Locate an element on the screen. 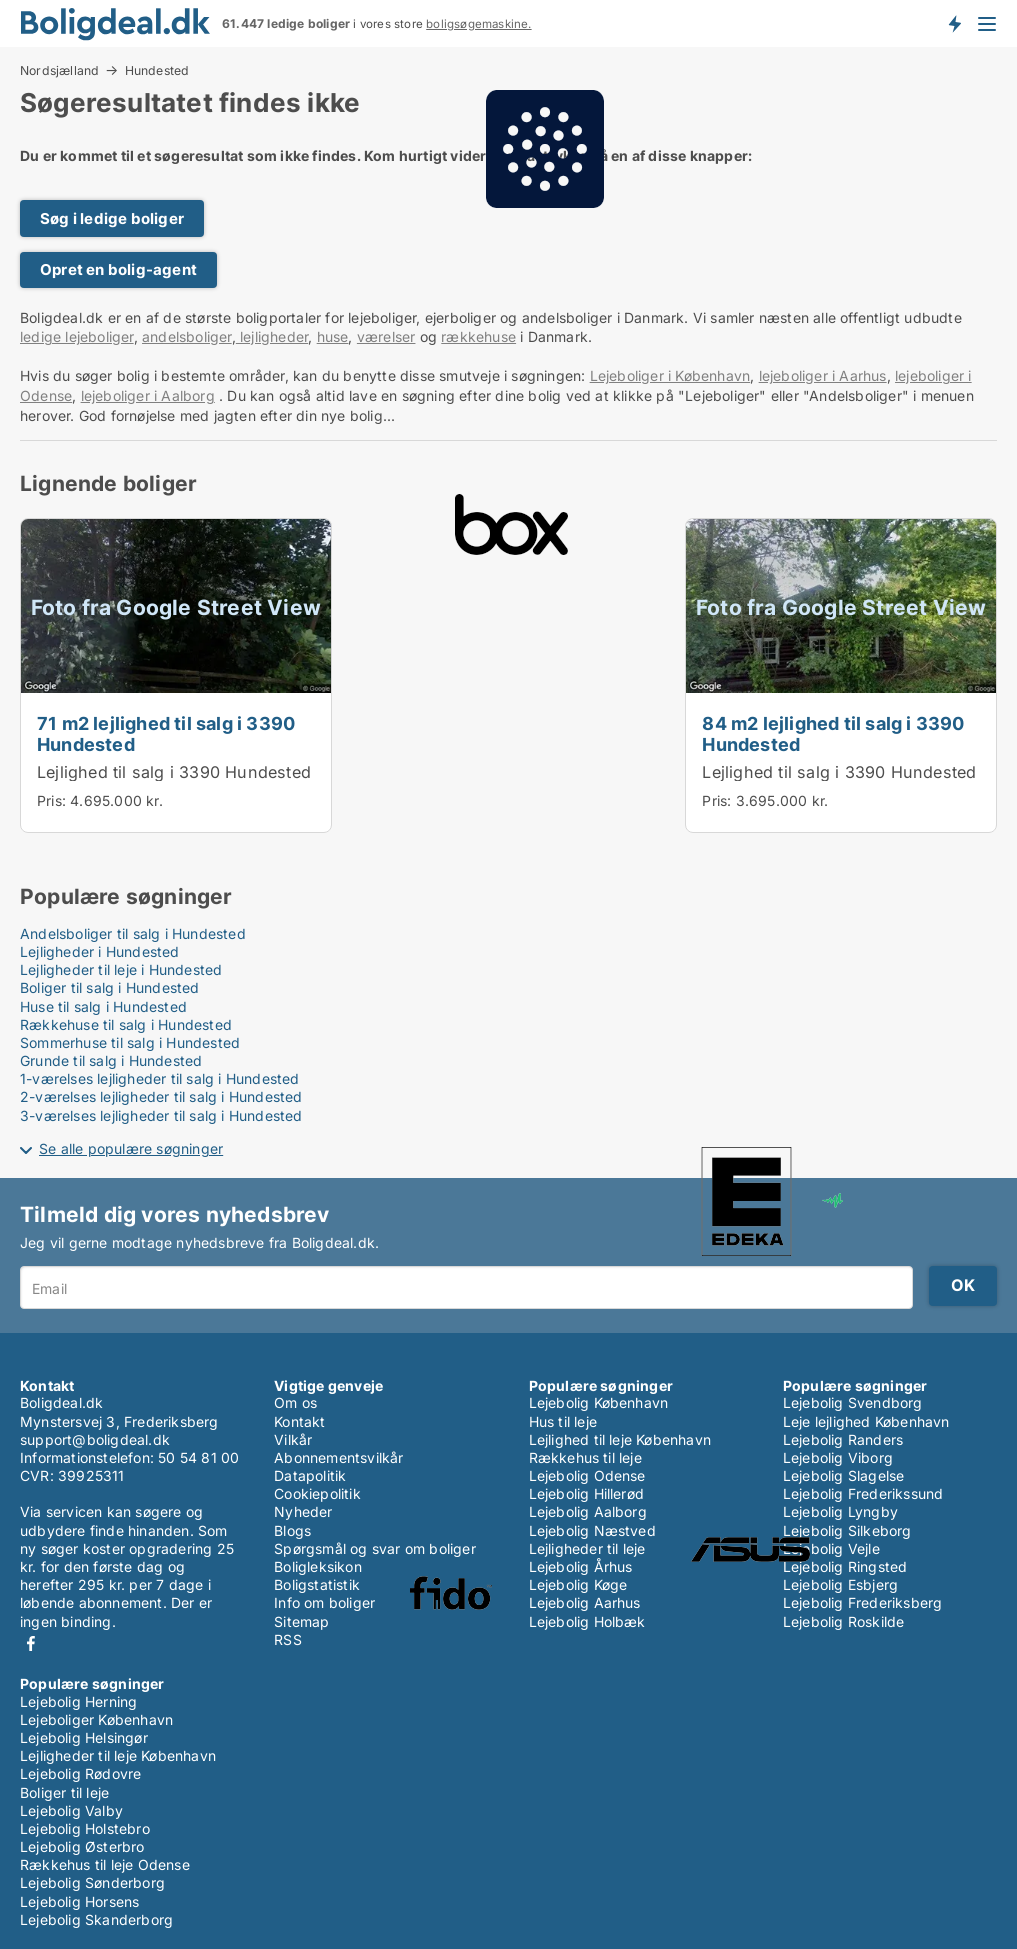 This screenshot has height=1949, width=1017. open the EDEKA grocery store app is located at coordinates (746, 1201).